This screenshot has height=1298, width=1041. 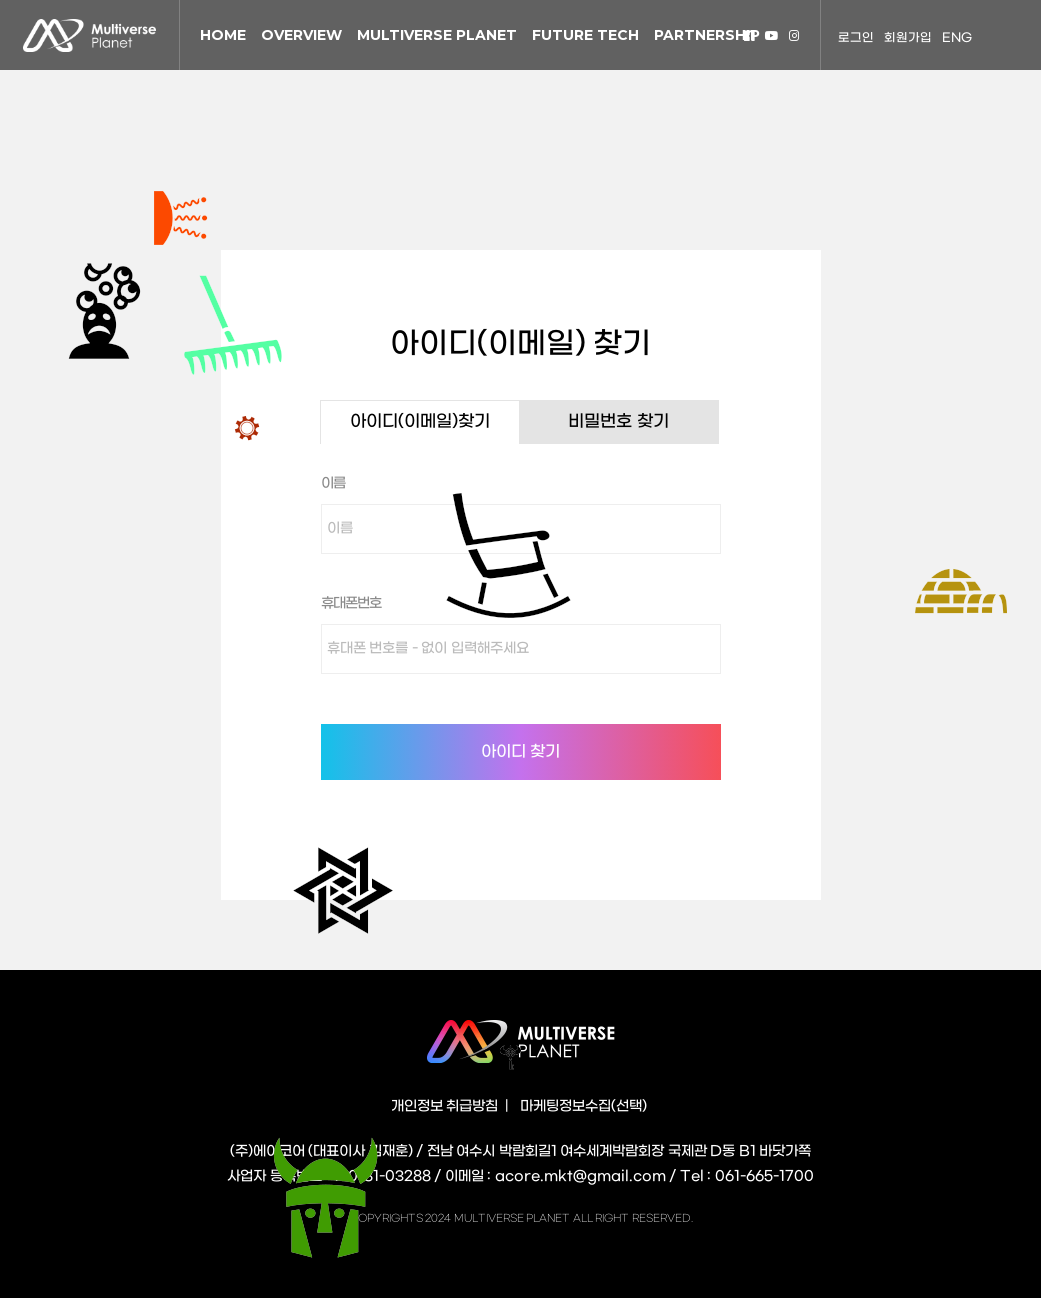 I want to click on select viking or warrior character class, so click(x=326, y=1197).